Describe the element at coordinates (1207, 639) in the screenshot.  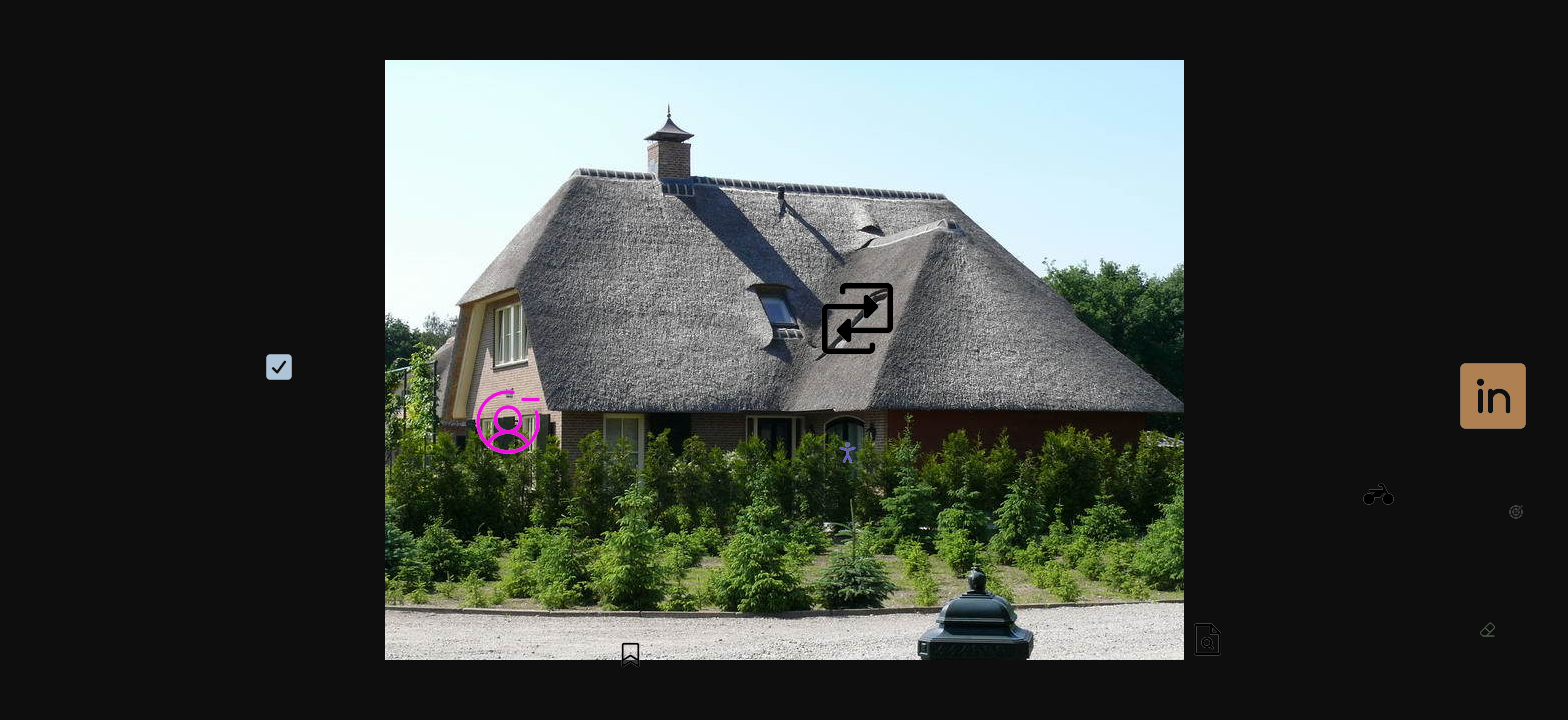
I see `search within a document` at that location.